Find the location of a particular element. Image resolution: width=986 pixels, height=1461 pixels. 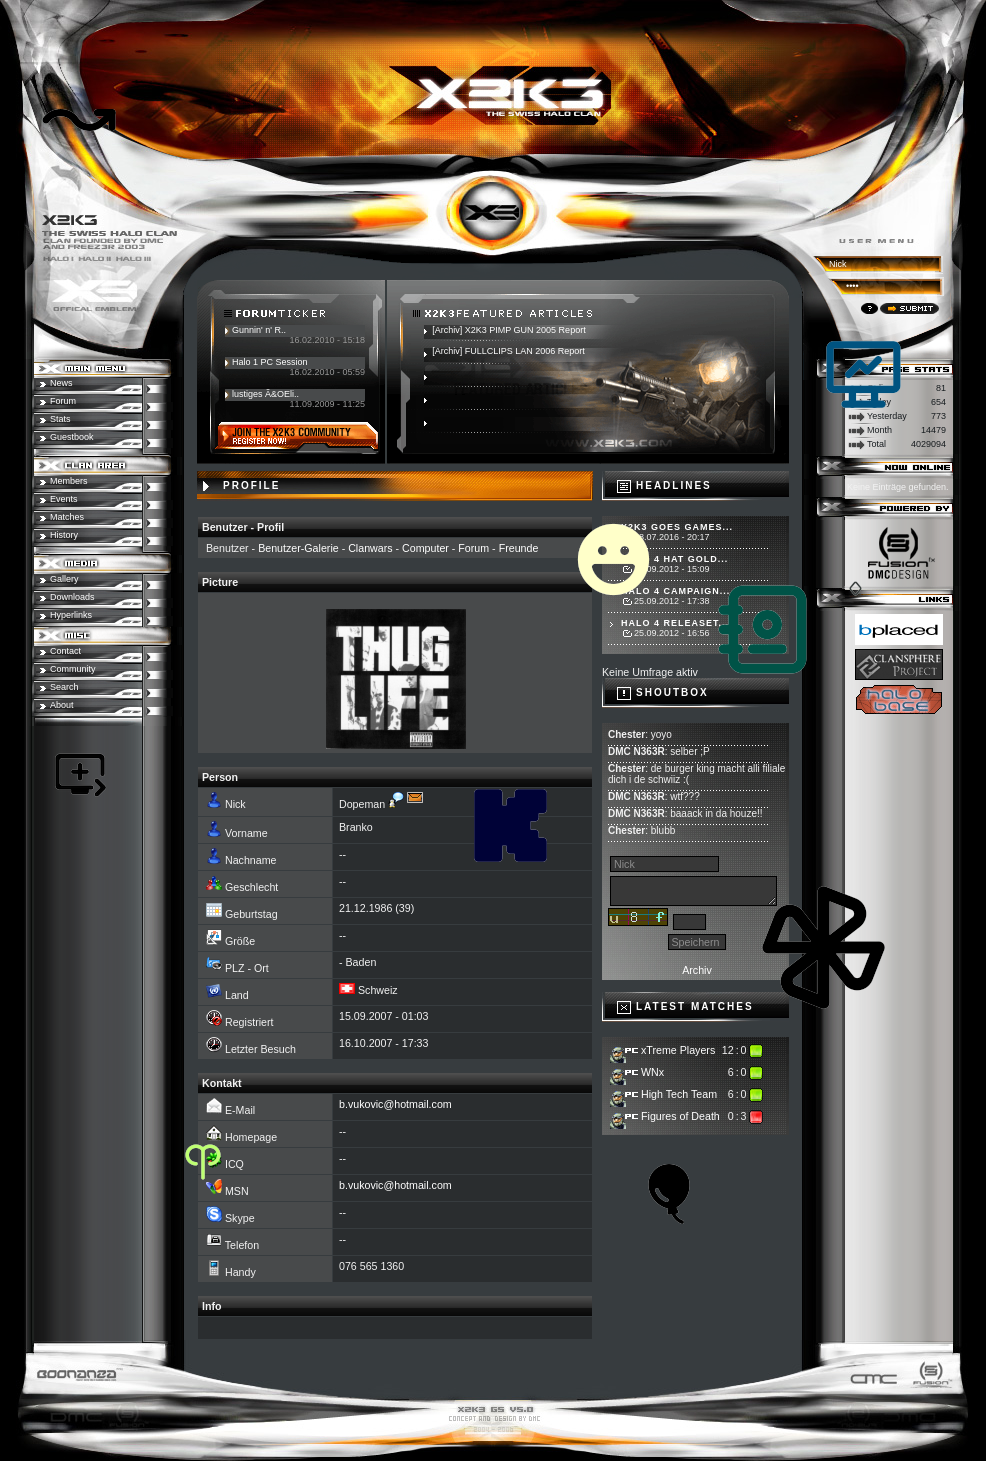

view device performance analytics is located at coordinates (863, 374).